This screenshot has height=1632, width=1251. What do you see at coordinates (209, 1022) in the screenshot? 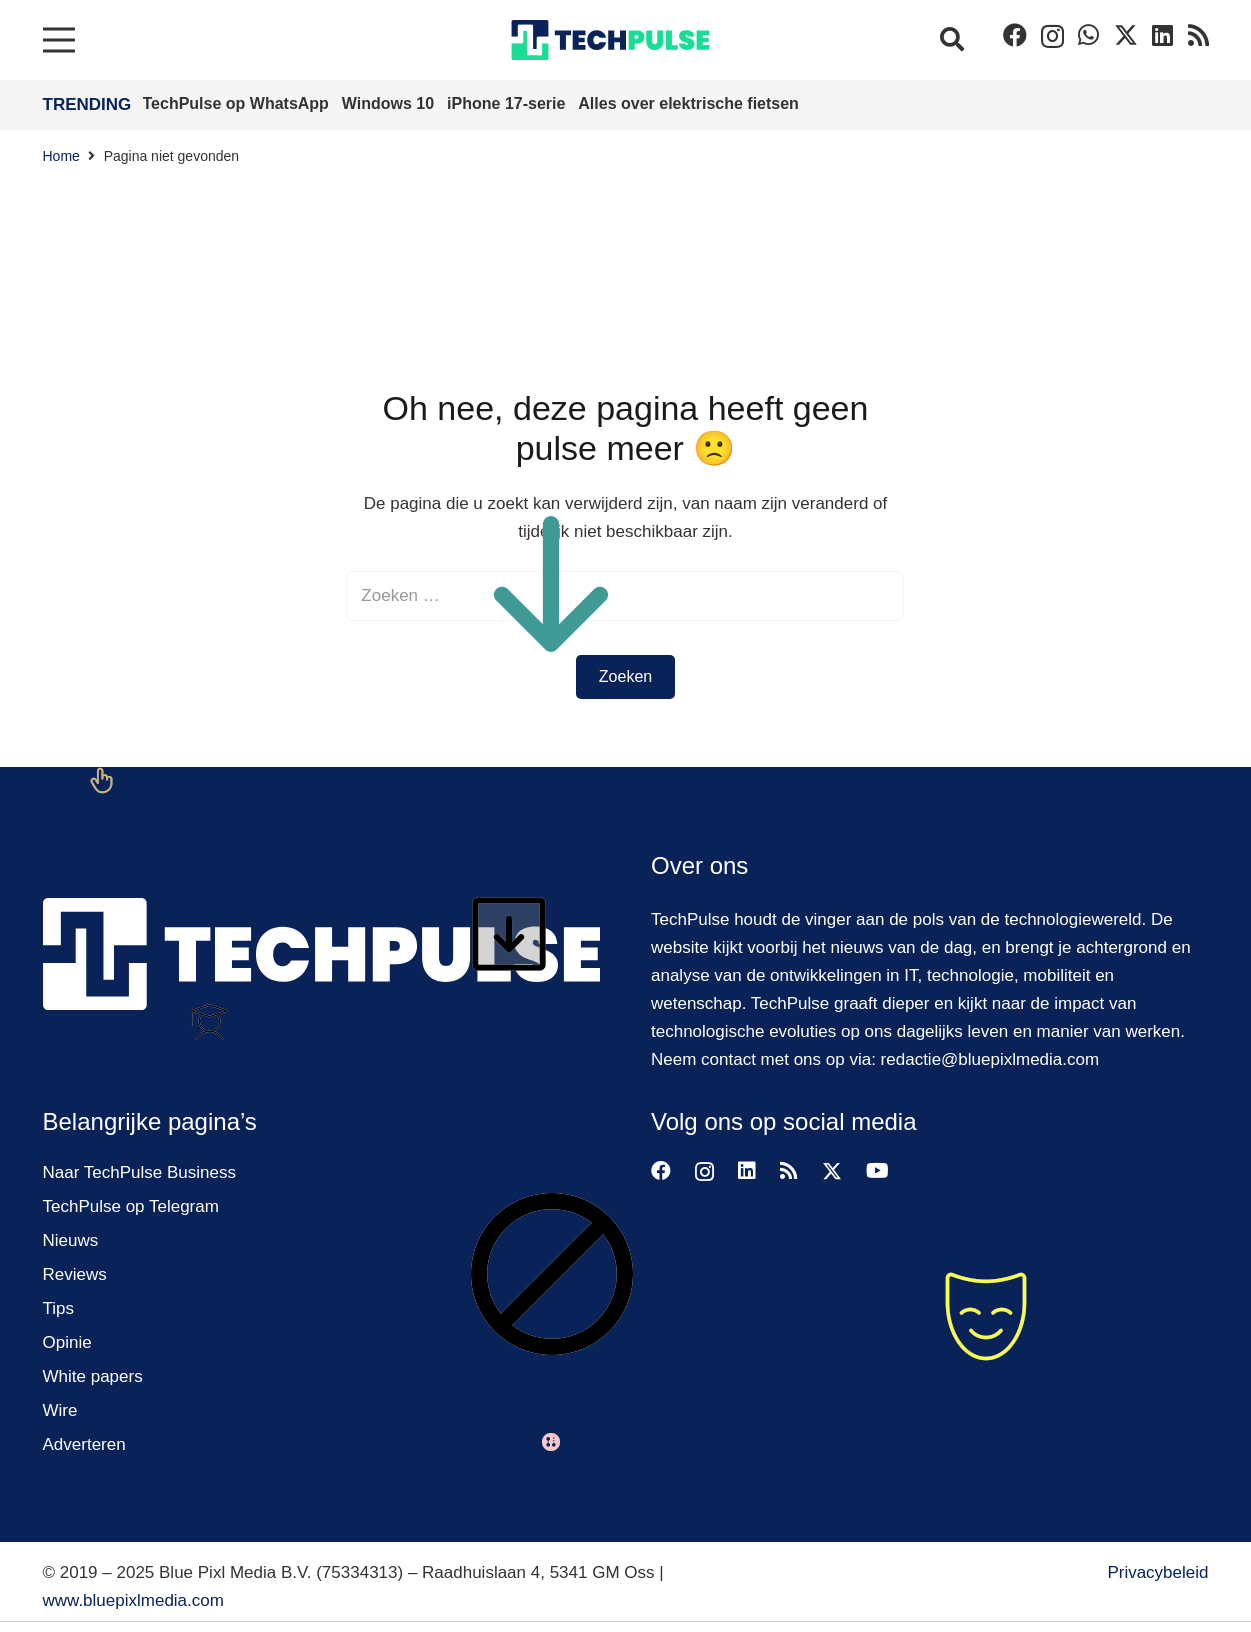
I see `view student profile` at bounding box center [209, 1022].